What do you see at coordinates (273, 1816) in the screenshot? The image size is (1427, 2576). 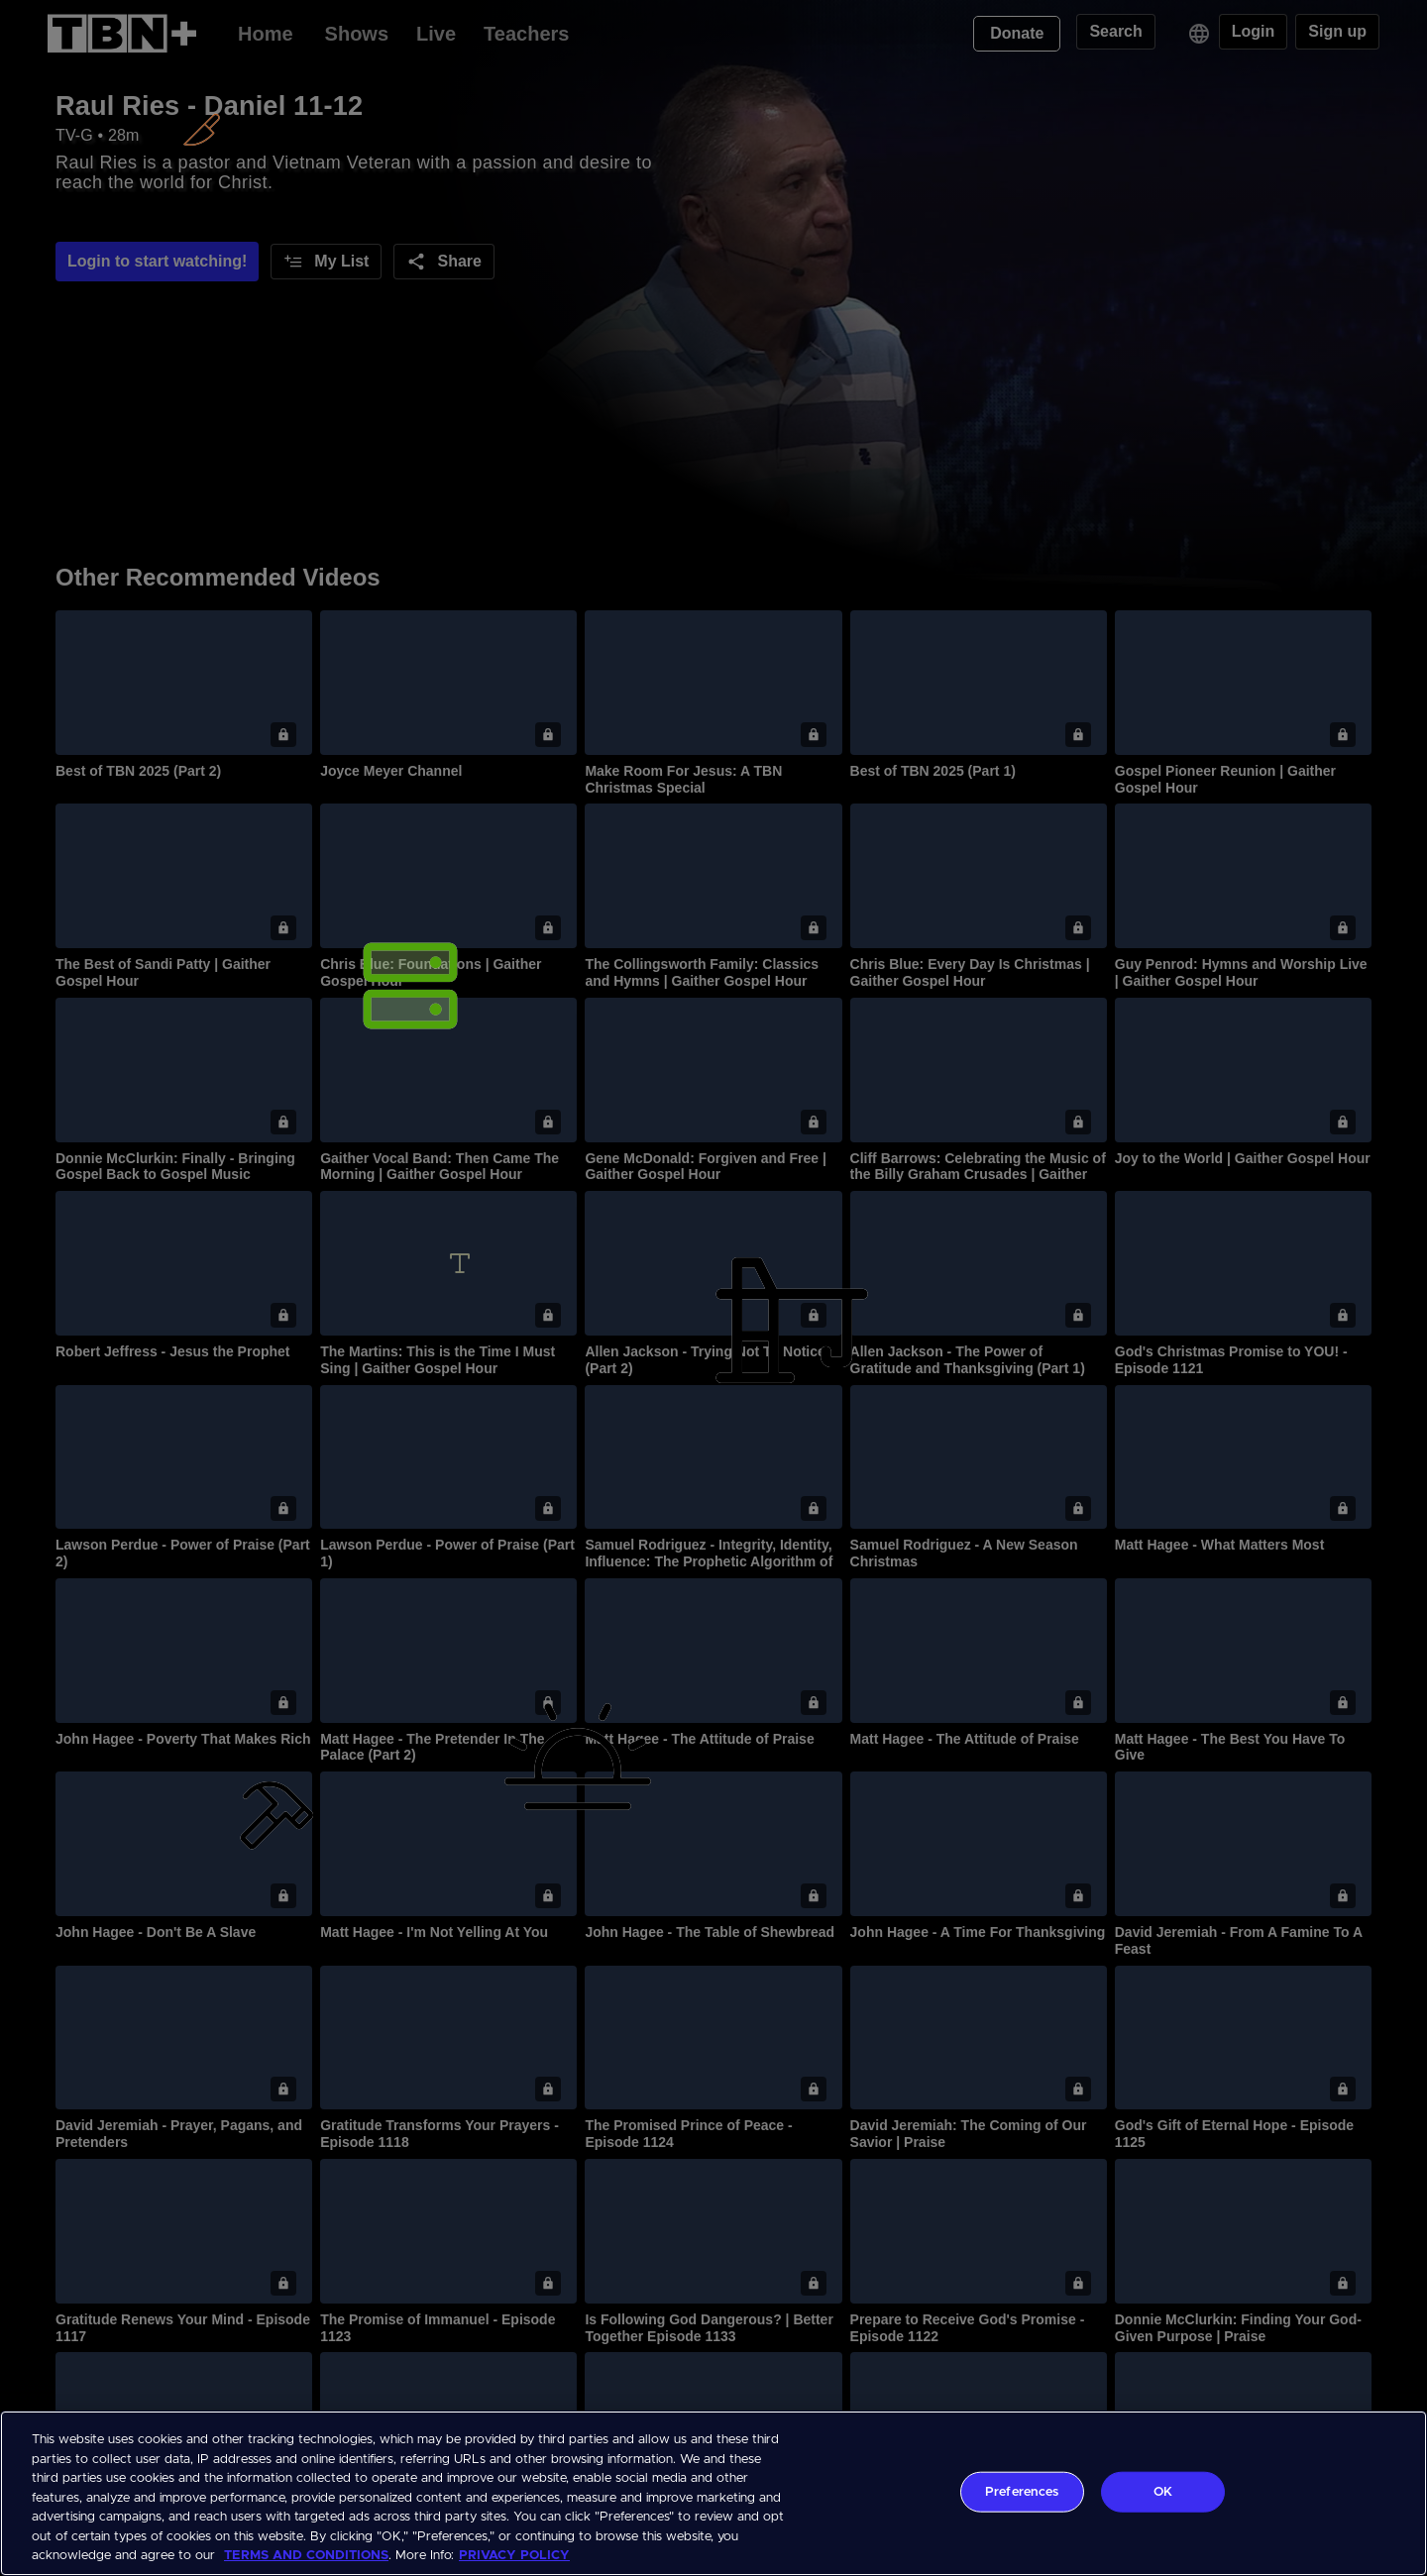 I see `access tools or settings` at bounding box center [273, 1816].